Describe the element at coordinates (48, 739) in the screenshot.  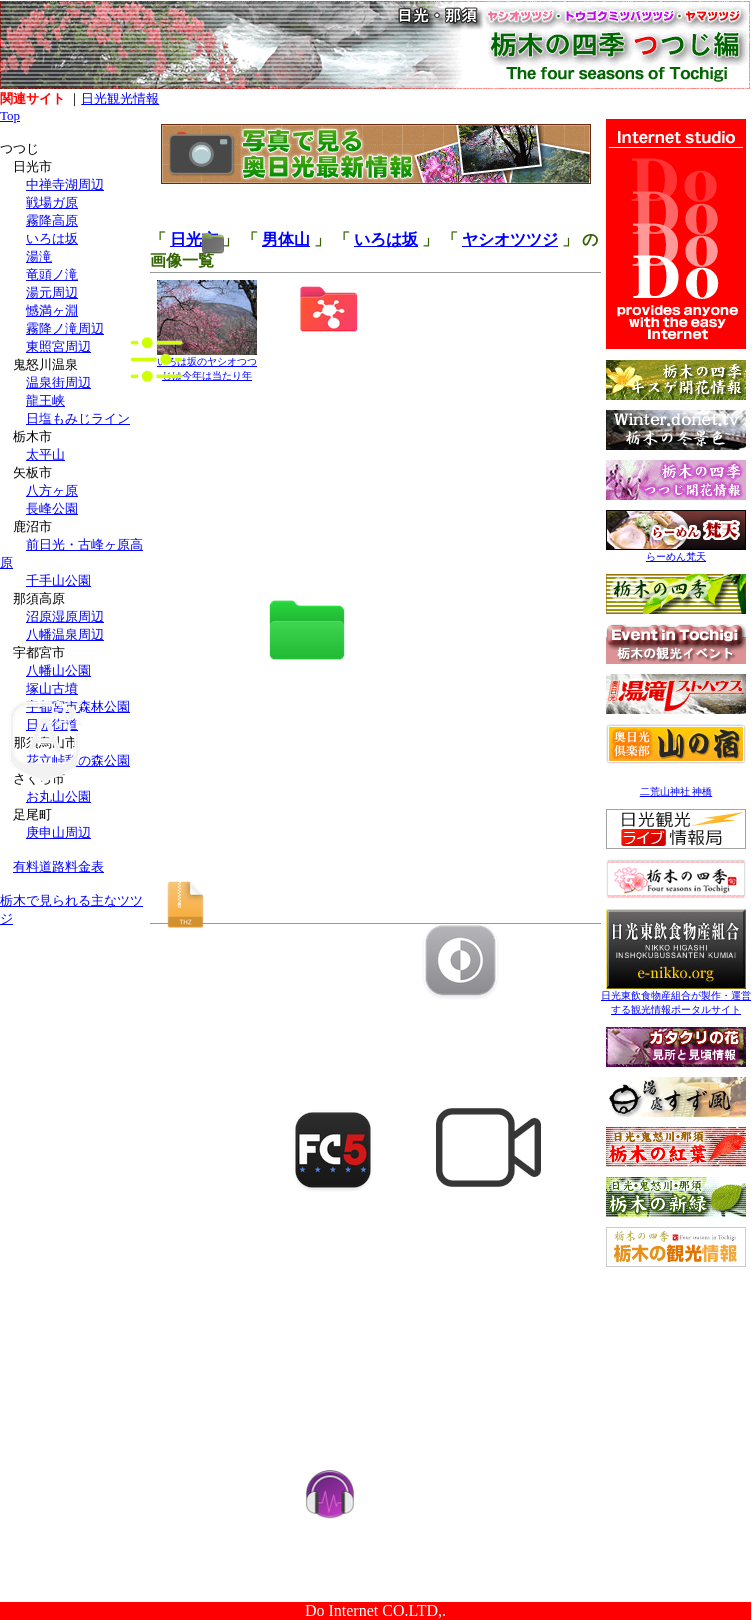
I see `adjust keyboard backlight brightness` at that location.